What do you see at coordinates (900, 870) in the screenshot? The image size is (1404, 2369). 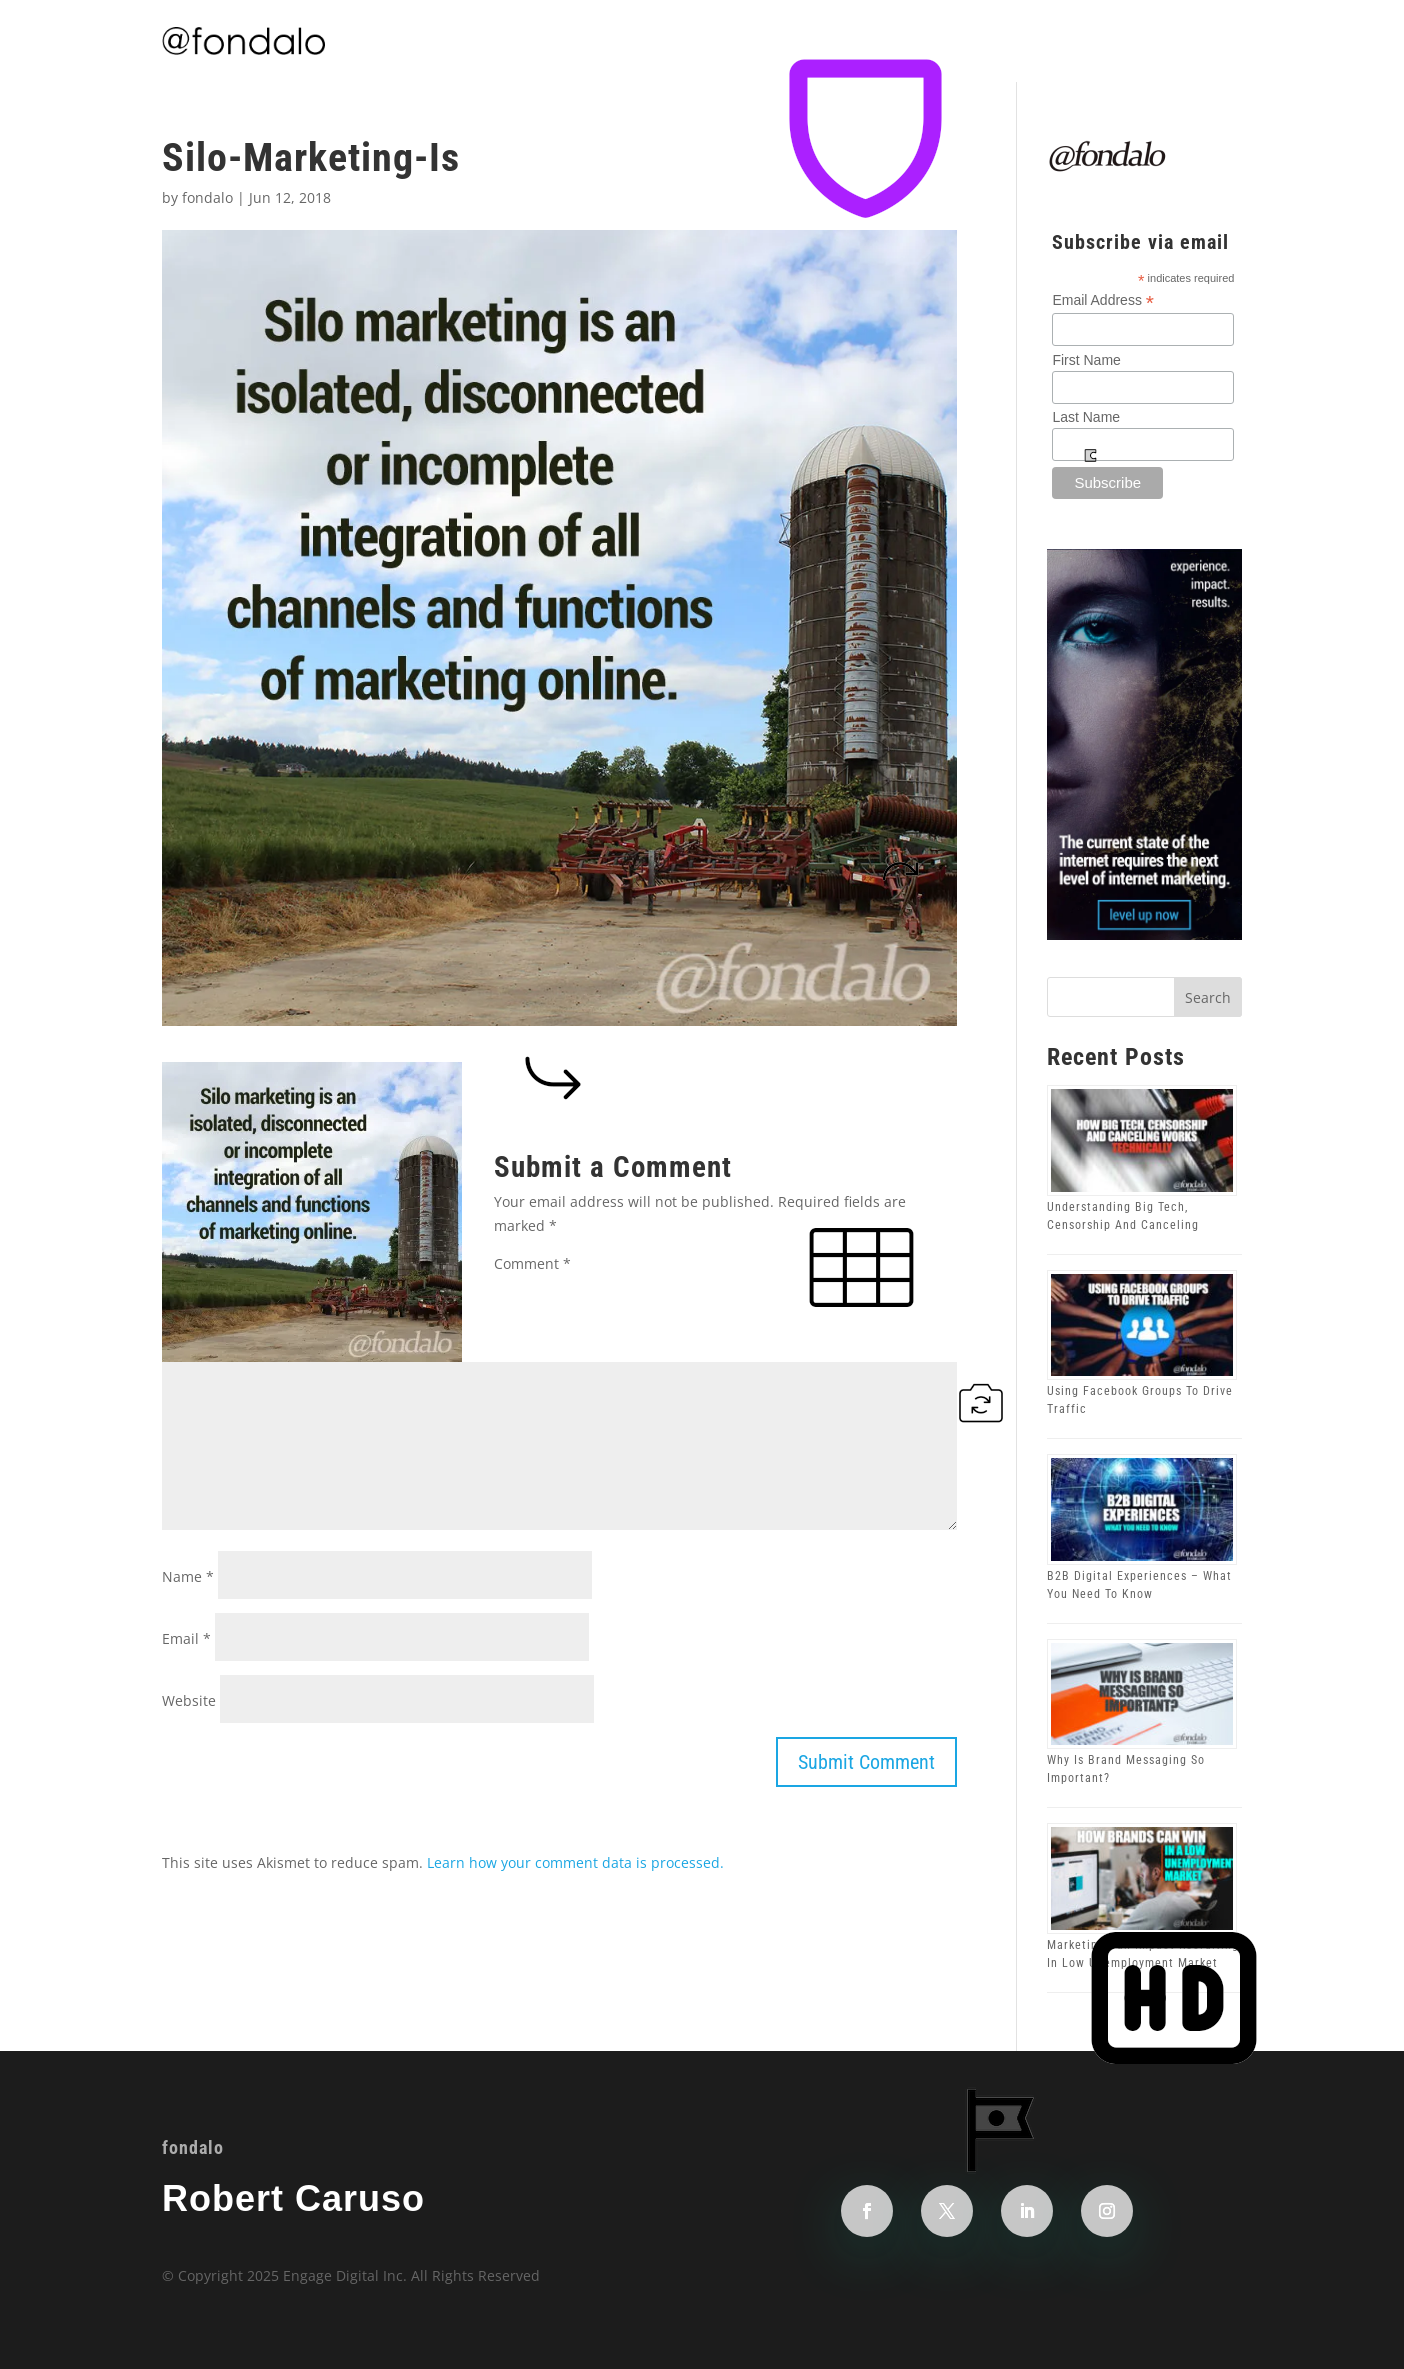 I see `redo last action` at bounding box center [900, 870].